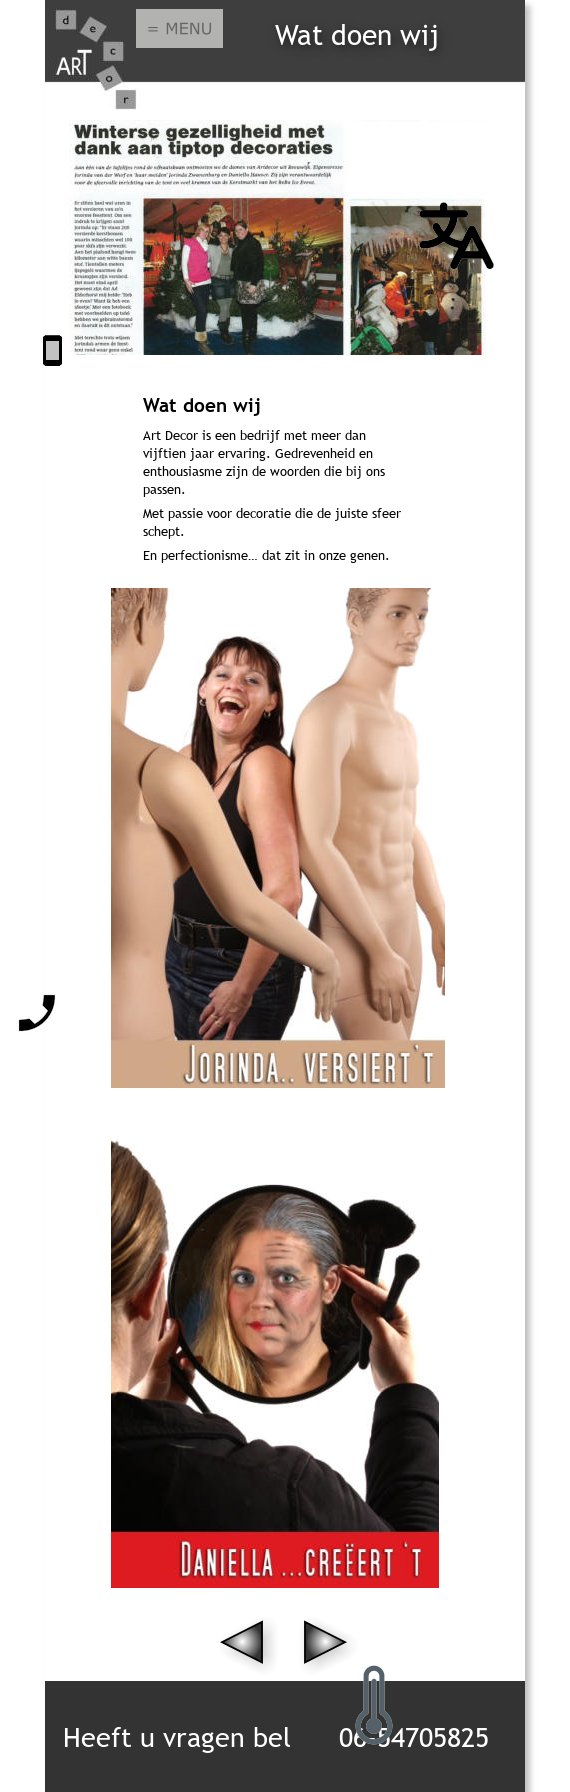 Image resolution: width=570 pixels, height=1792 pixels. Describe the element at coordinates (37, 1013) in the screenshot. I see `make a phone call` at that location.